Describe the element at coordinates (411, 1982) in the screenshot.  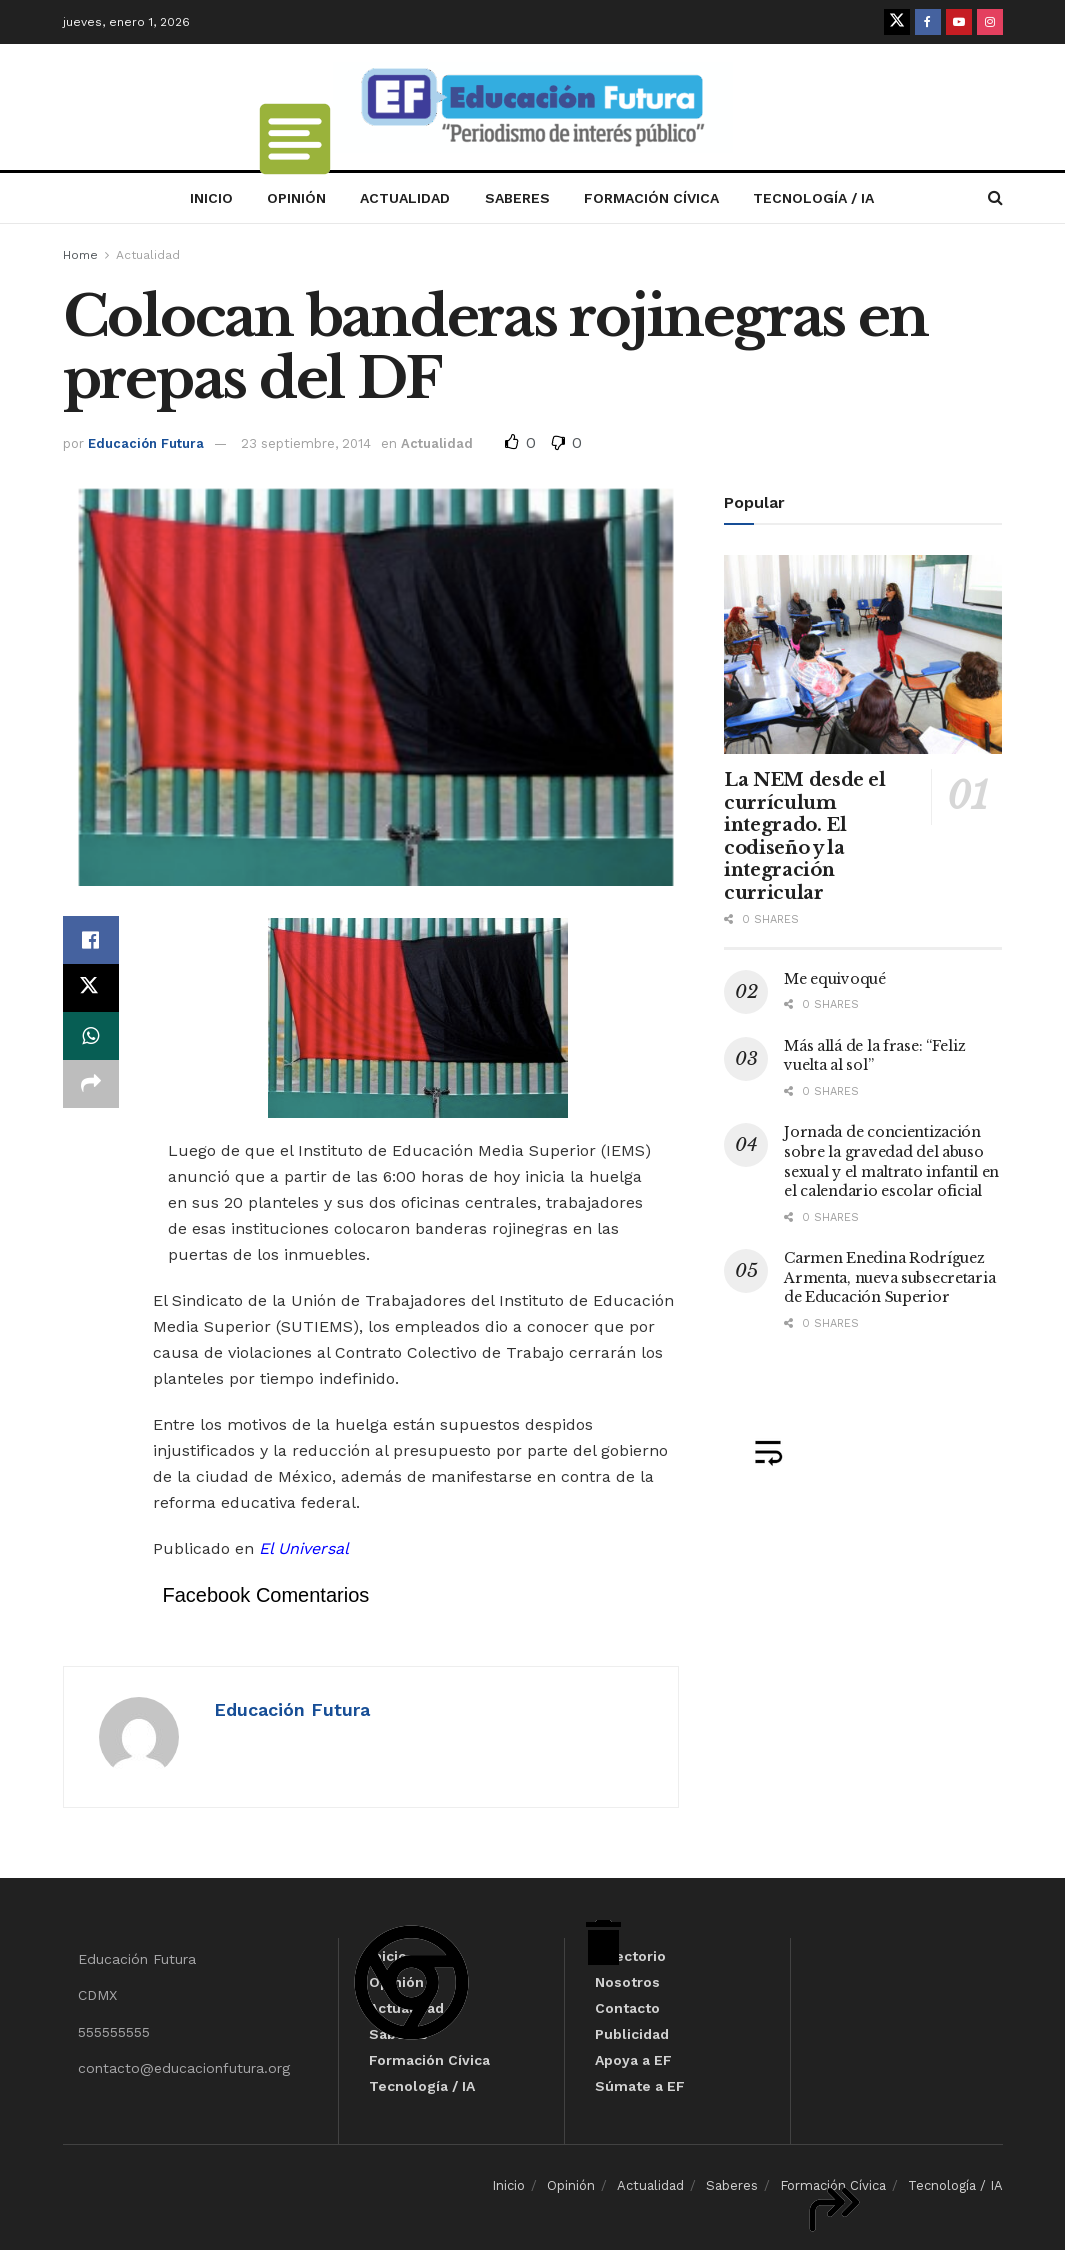
I see `open google chrome browser` at that location.